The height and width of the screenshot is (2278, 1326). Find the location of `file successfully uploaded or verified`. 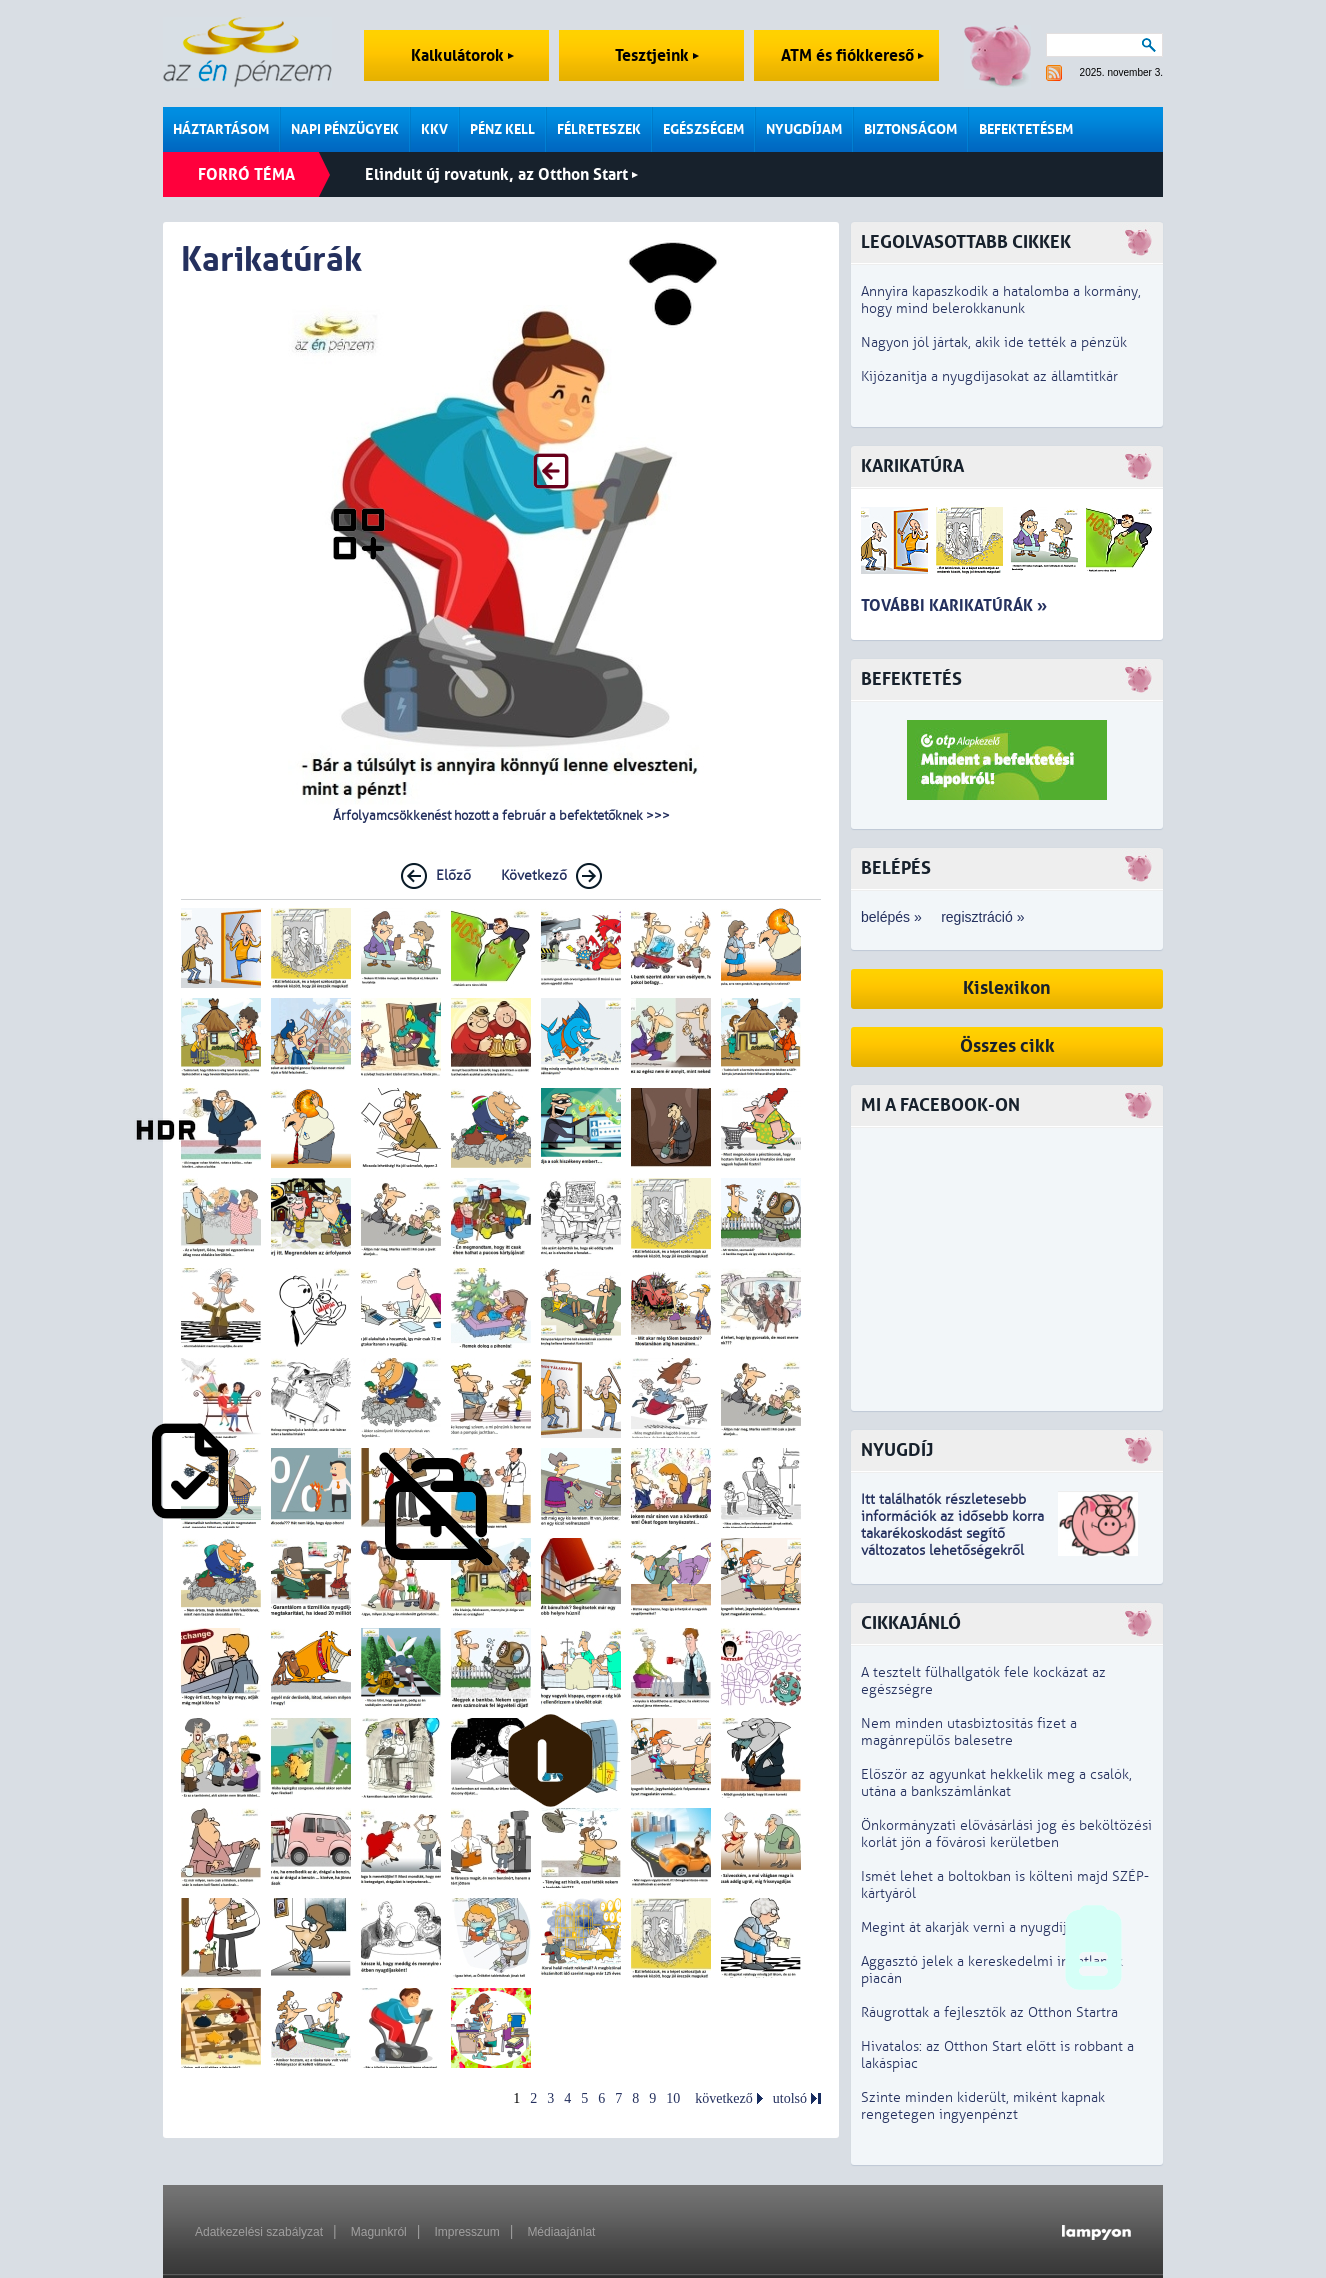

file successfully uploaded or verified is located at coordinates (190, 1471).